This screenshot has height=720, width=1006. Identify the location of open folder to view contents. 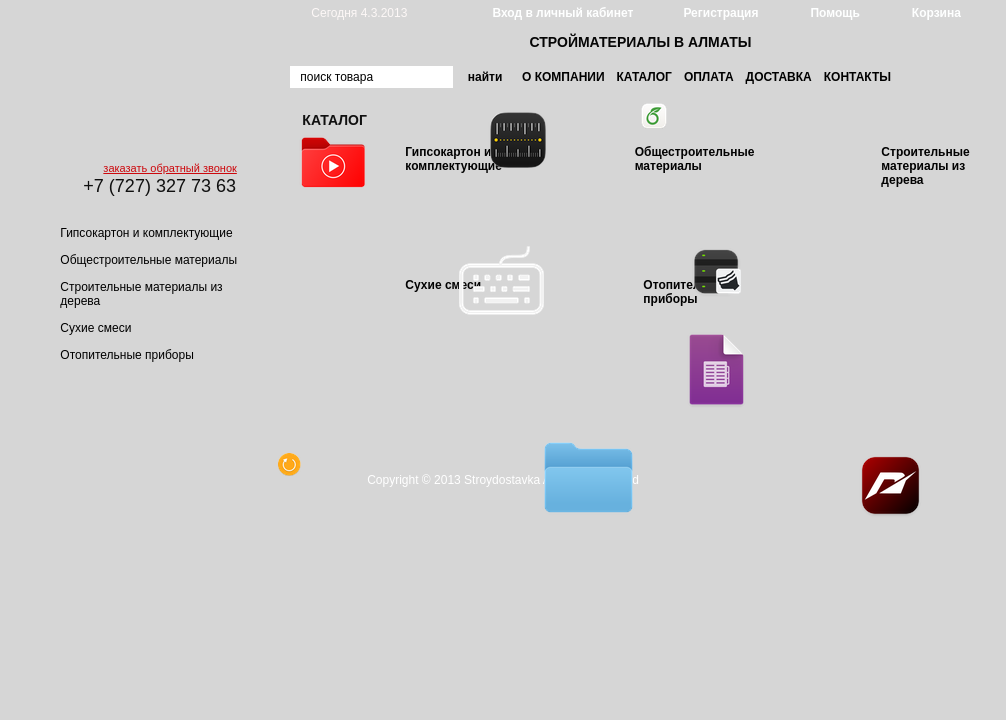
(588, 477).